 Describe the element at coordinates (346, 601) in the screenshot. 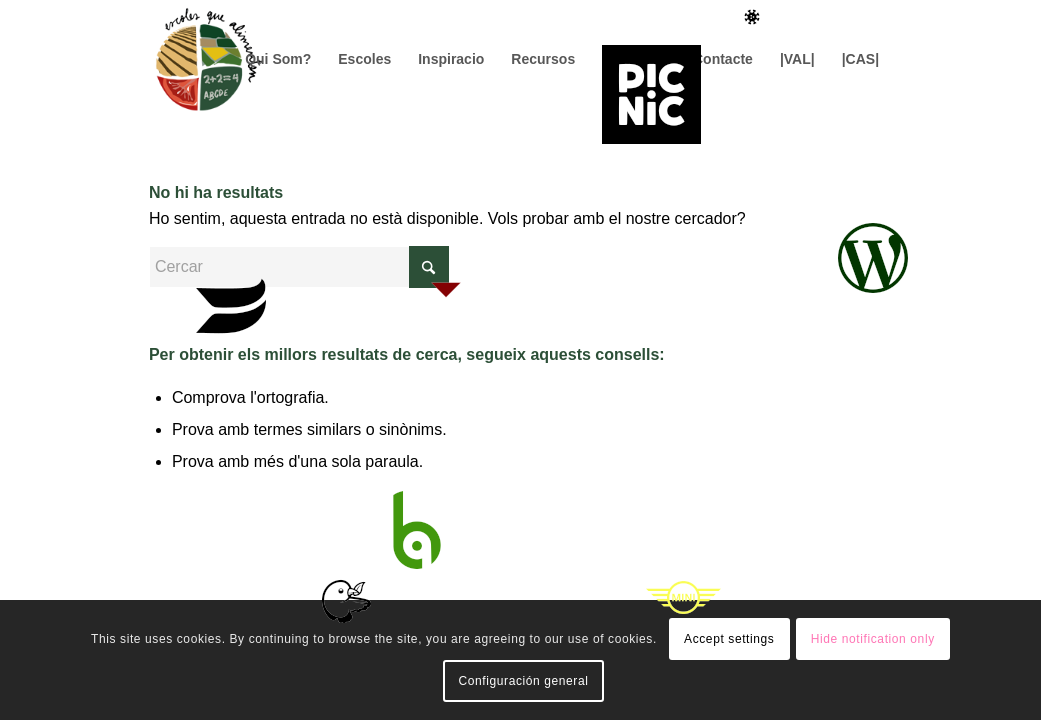

I see `bower package manager logo` at that location.